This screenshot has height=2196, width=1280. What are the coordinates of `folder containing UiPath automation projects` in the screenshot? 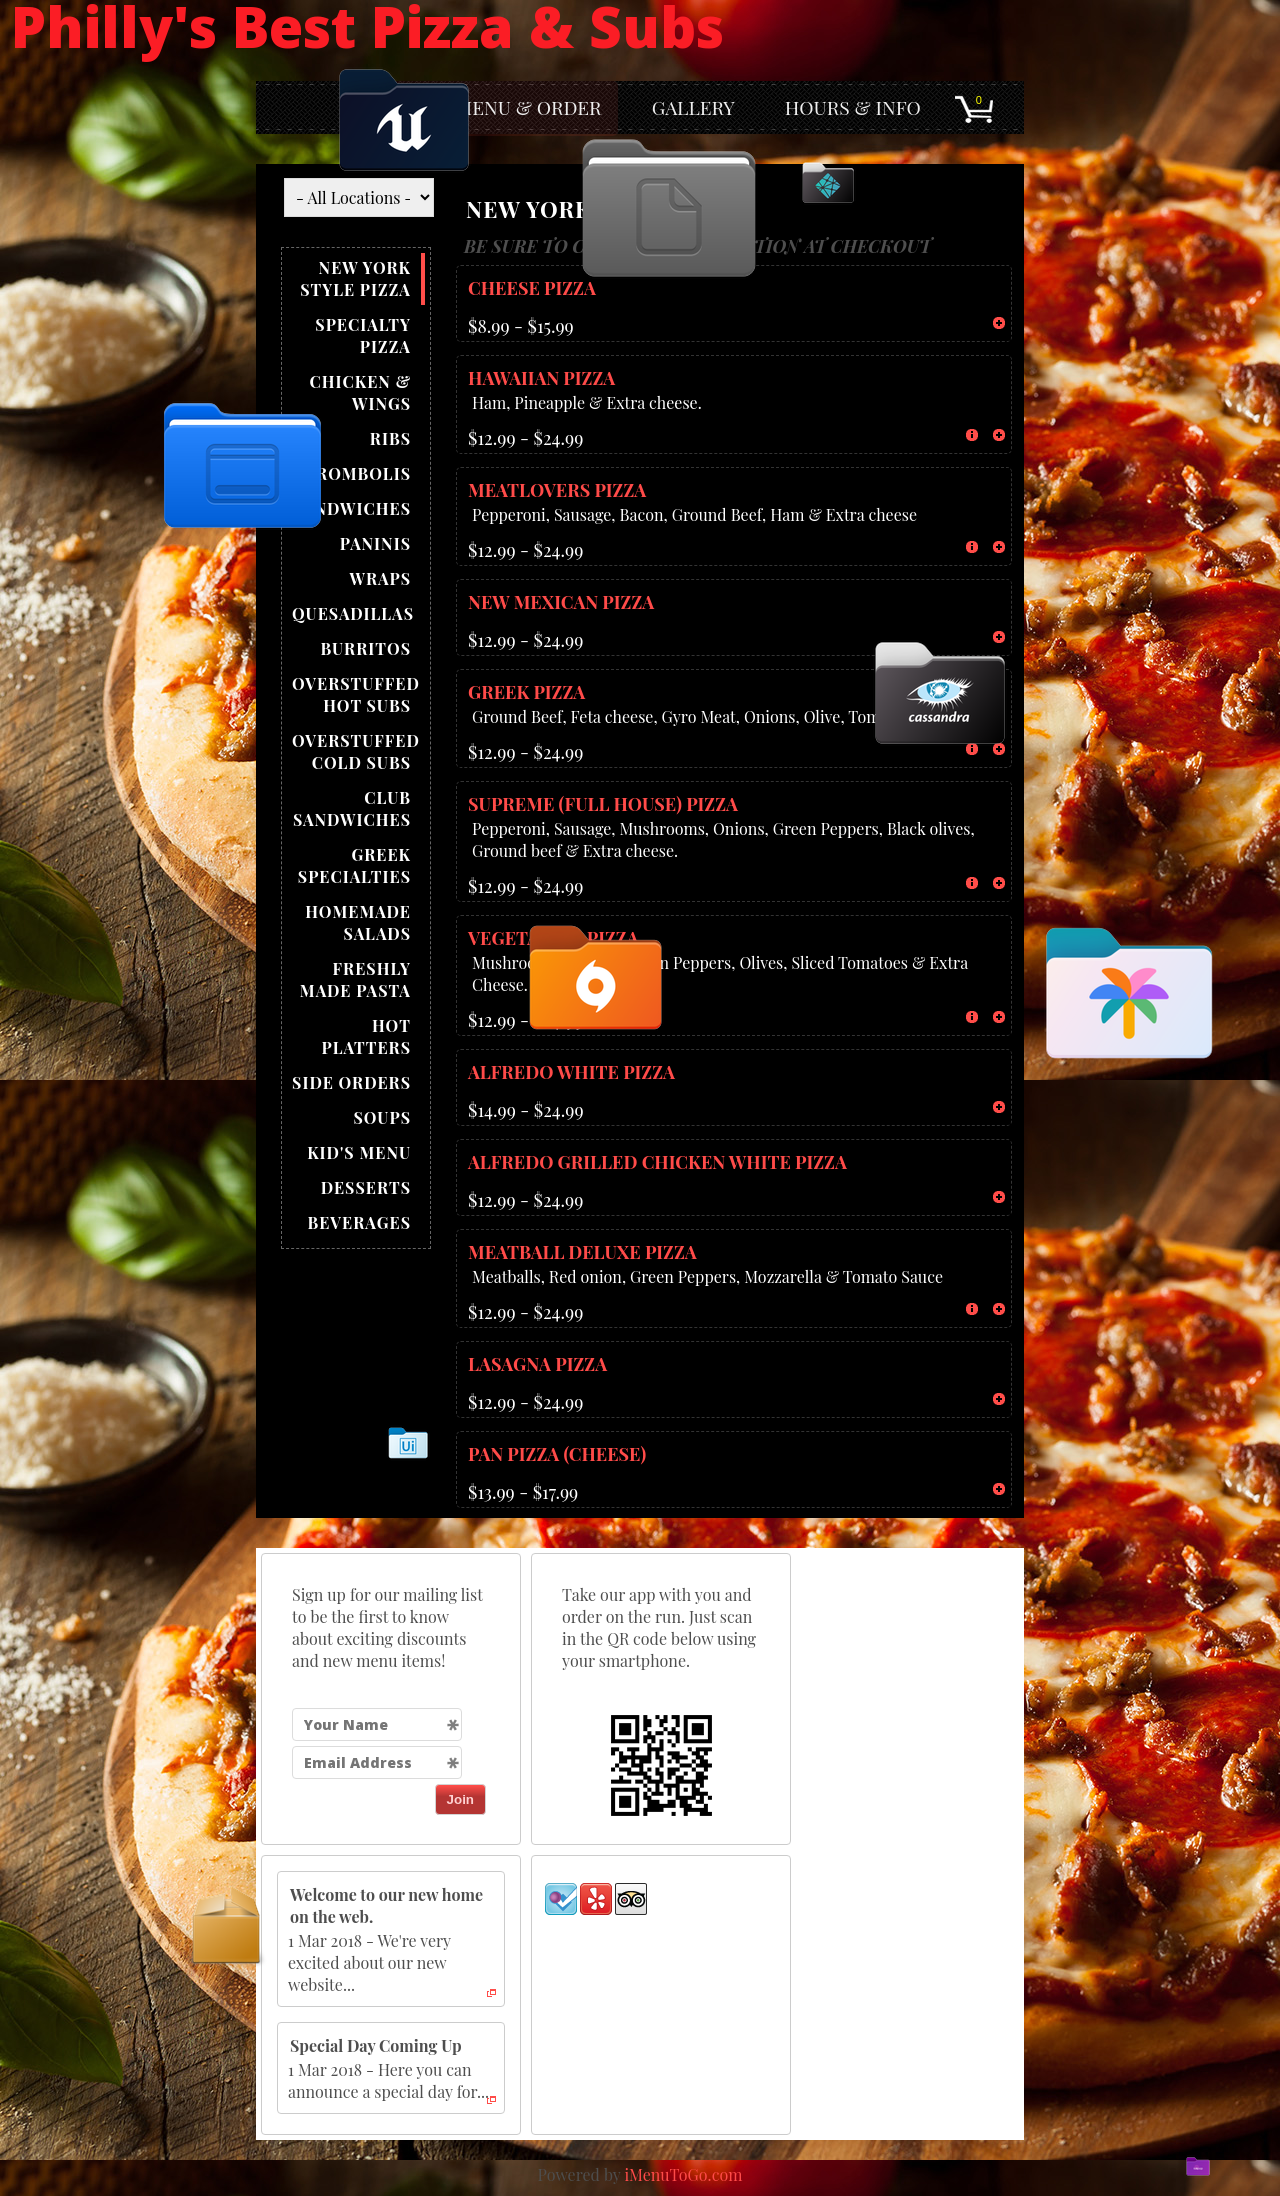 It's located at (408, 1444).